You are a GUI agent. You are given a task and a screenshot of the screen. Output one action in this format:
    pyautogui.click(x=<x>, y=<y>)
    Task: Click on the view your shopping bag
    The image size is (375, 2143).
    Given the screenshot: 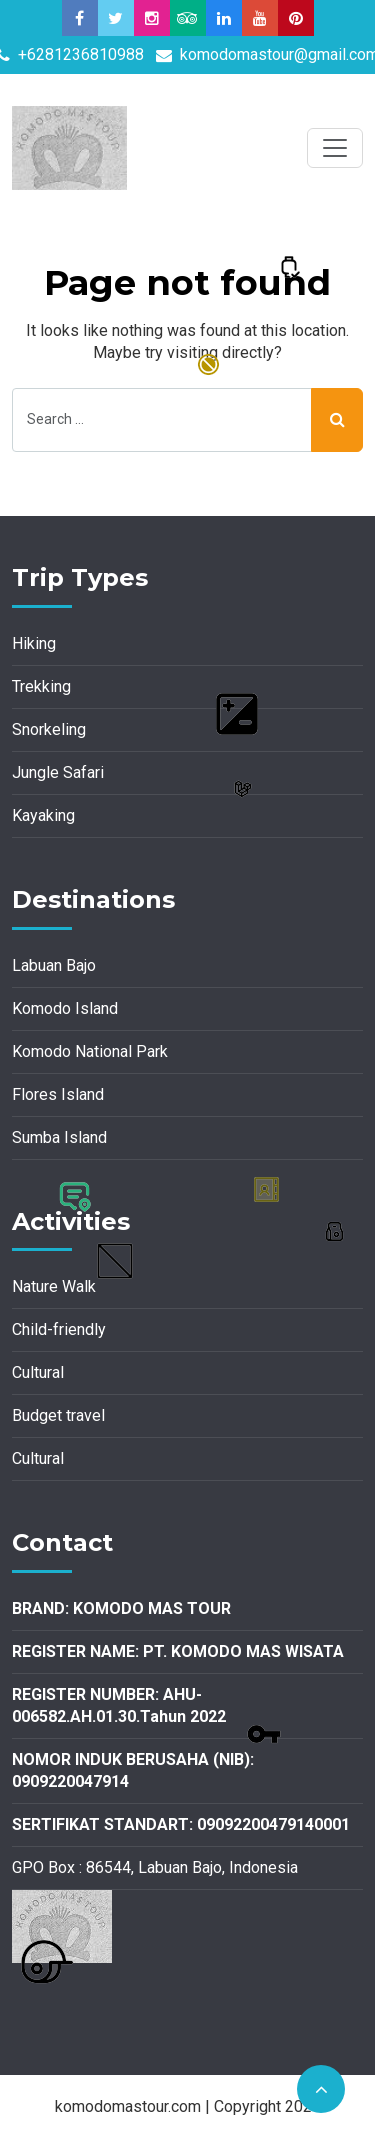 What is the action you would take?
    pyautogui.click(x=334, y=1231)
    